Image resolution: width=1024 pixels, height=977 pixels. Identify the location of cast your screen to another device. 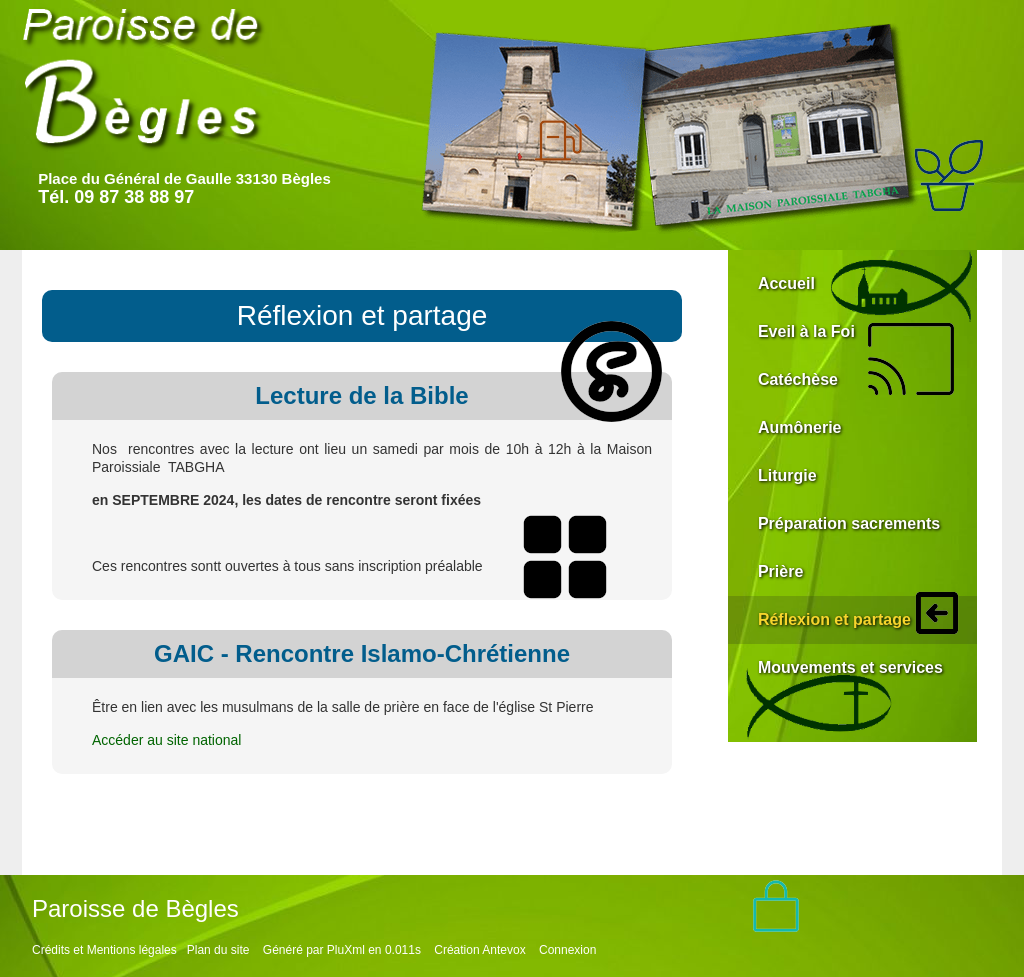
(911, 359).